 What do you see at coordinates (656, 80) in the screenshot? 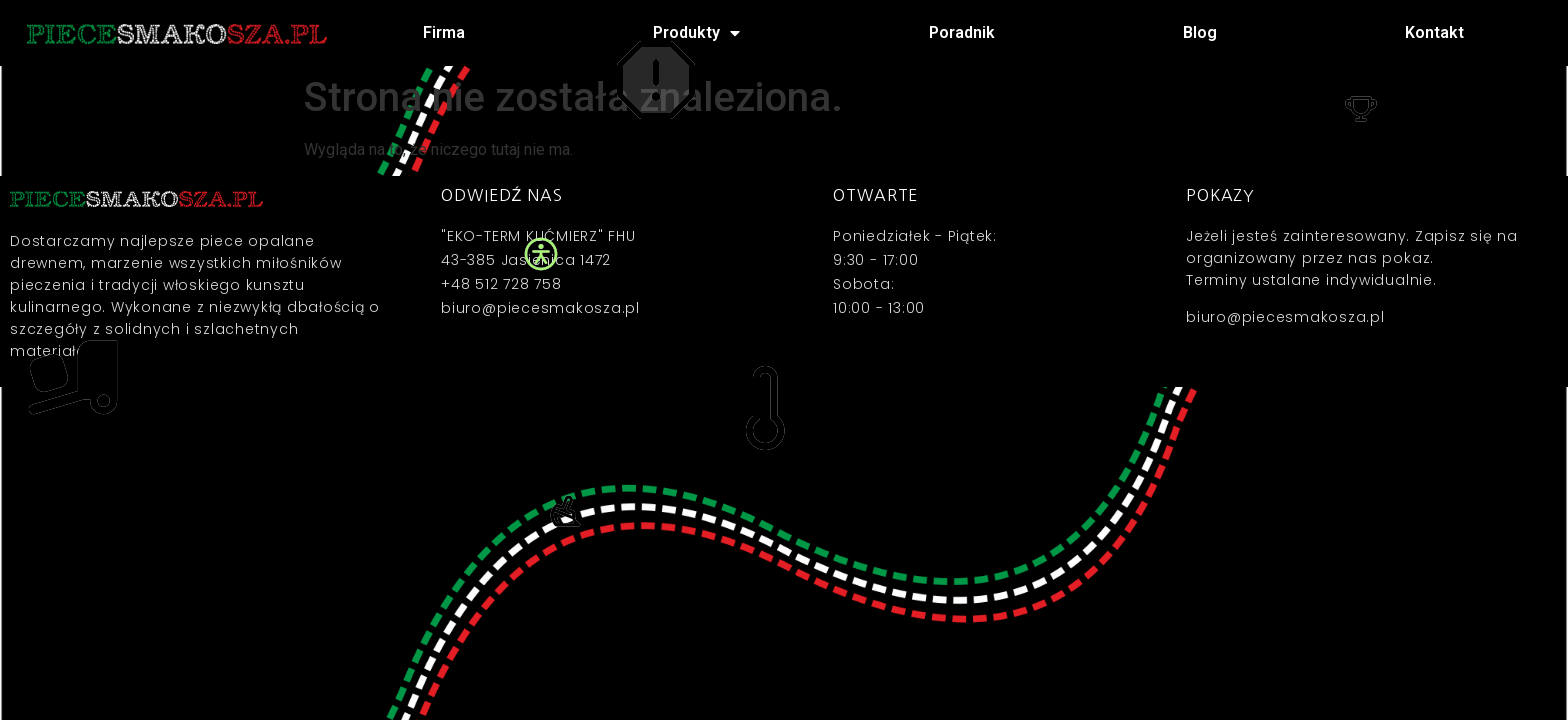
I see `indicates a warning or critical alert` at bounding box center [656, 80].